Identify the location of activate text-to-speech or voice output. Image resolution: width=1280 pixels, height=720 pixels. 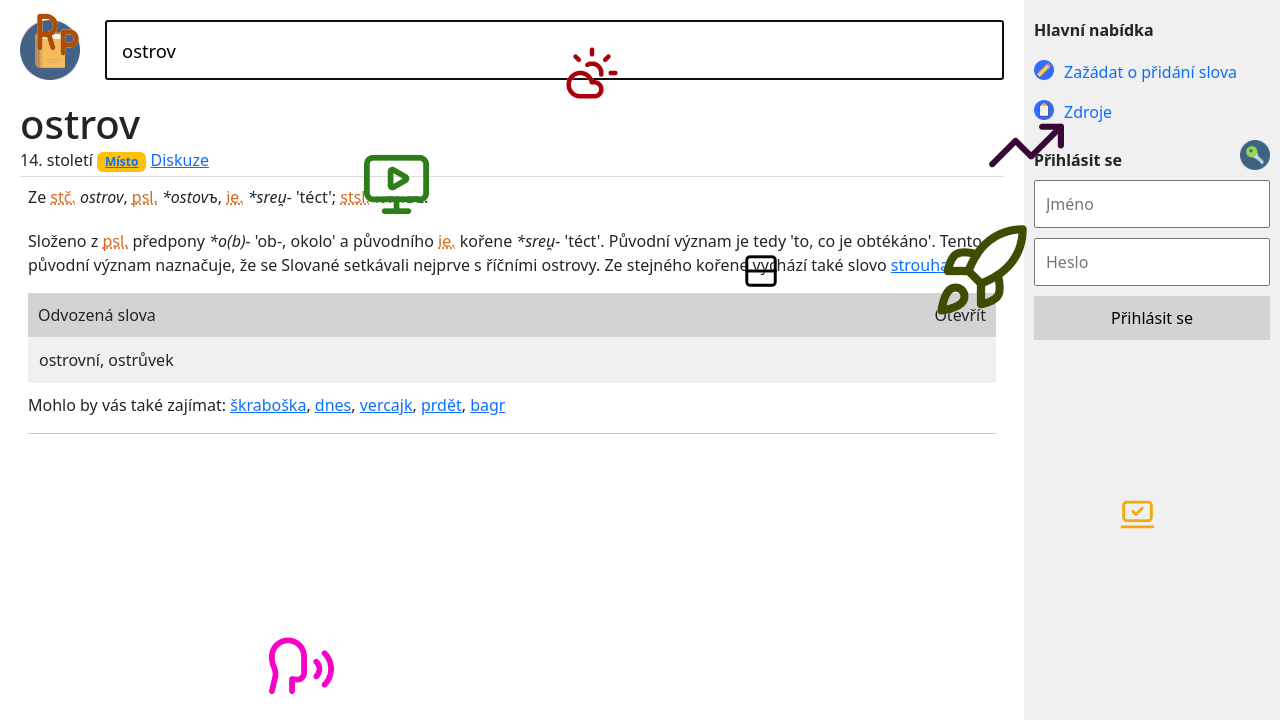
(301, 667).